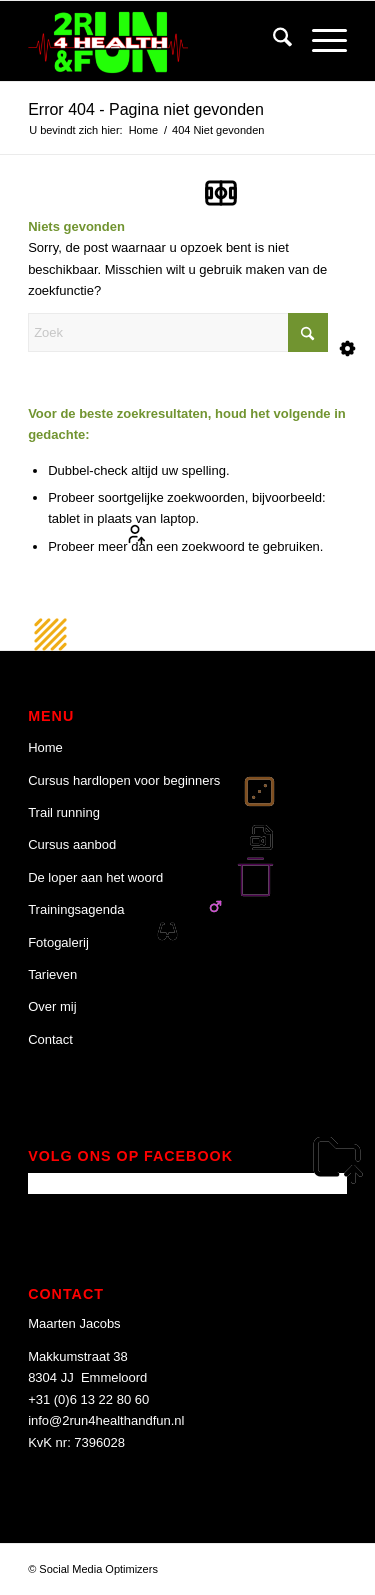  What do you see at coordinates (262, 837) in the screenshot?
I see `open a video file` at bounding box center [262, 837].